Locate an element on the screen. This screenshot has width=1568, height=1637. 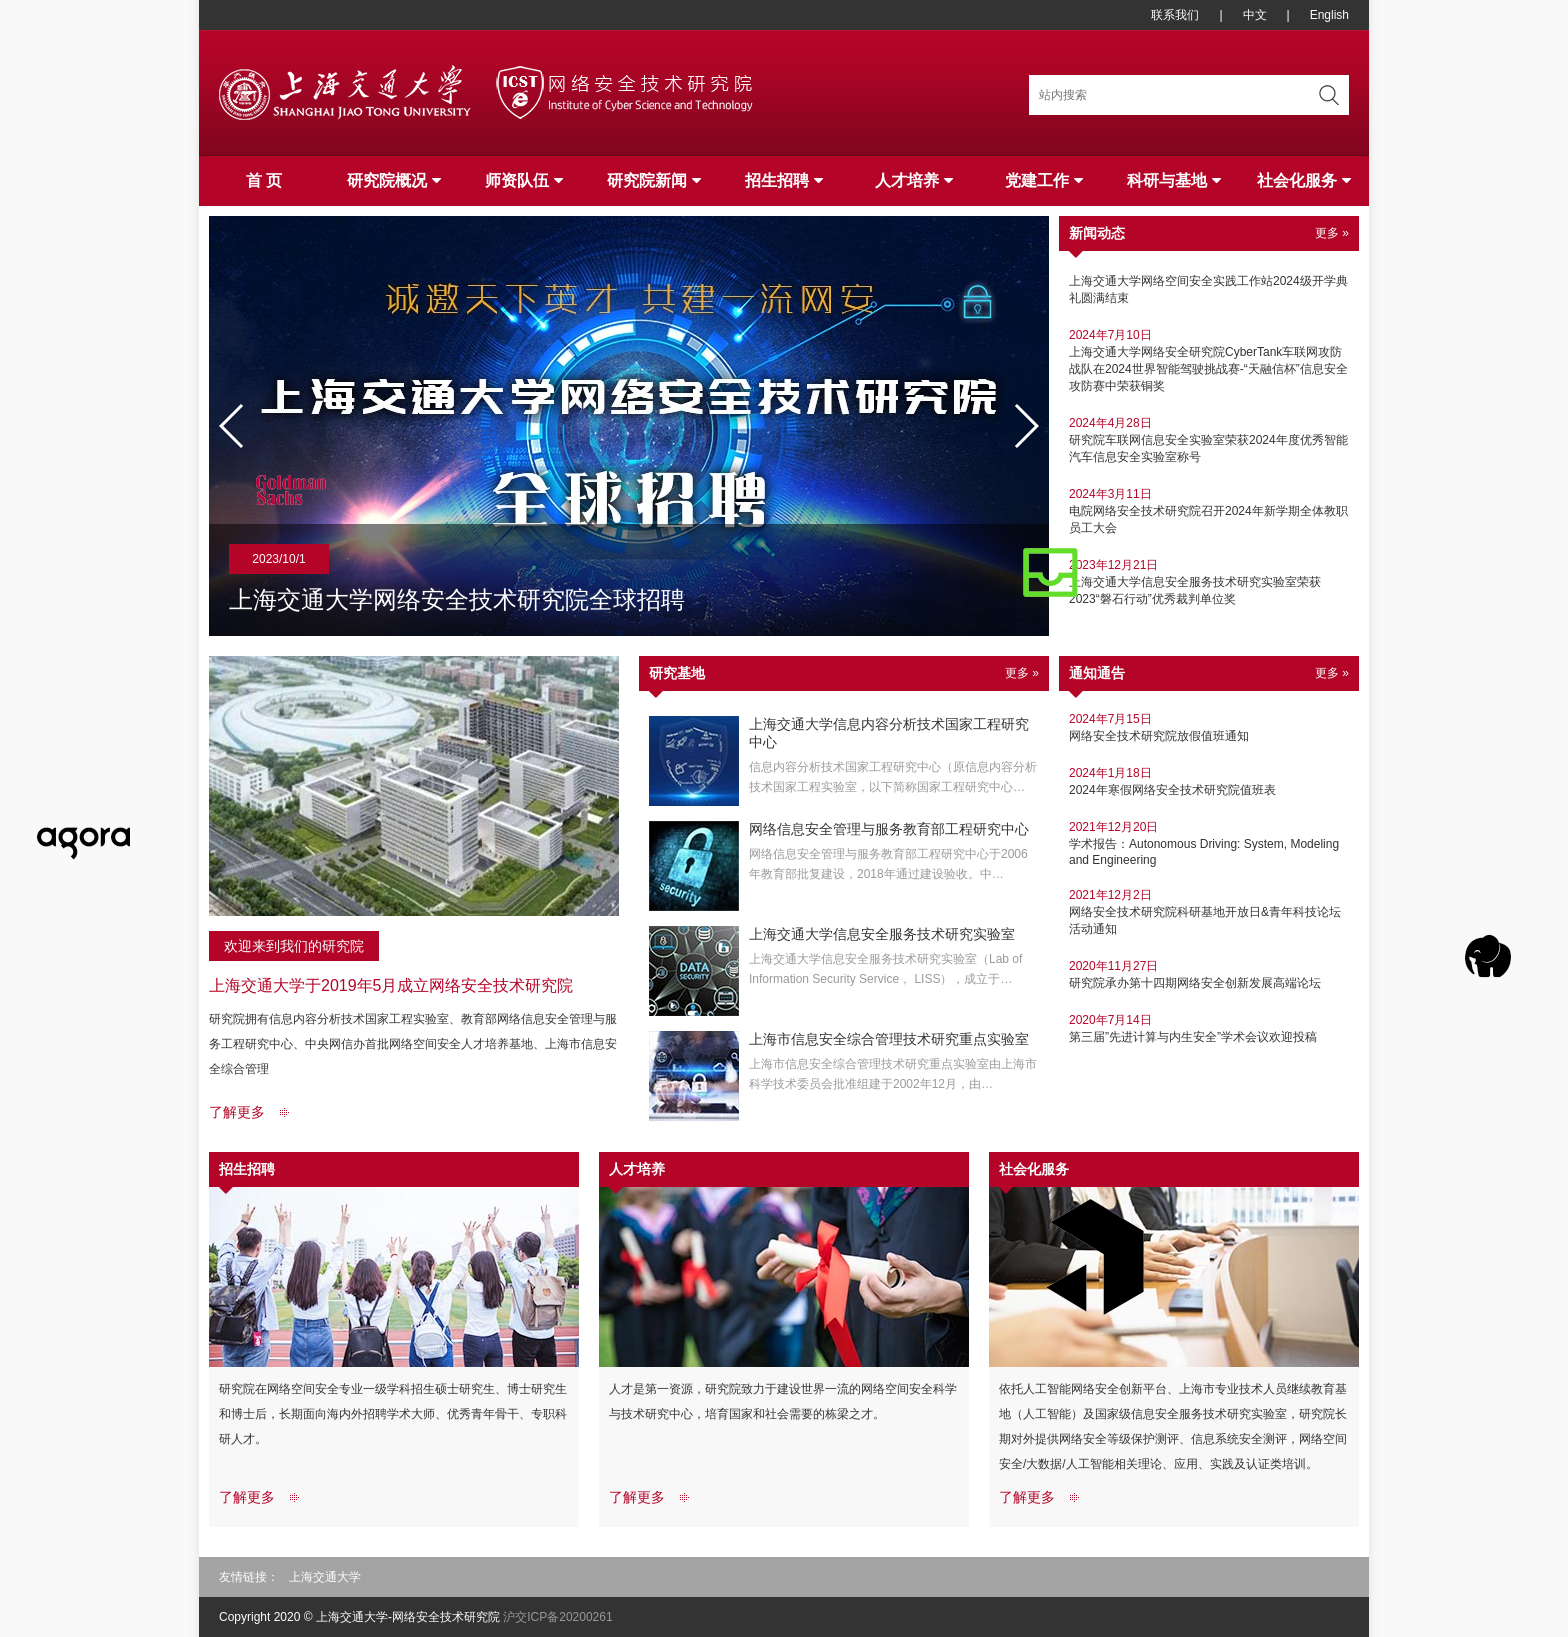
agora brand logo is located at coordinates (83, 843).